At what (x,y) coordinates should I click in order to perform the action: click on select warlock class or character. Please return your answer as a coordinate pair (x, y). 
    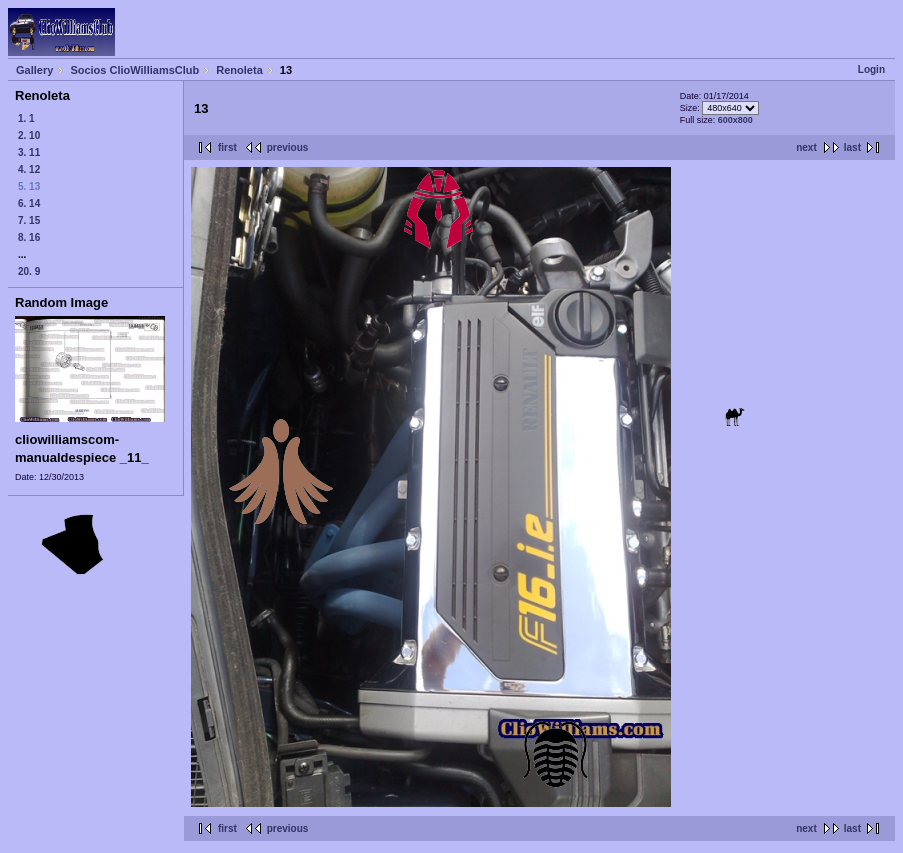
    Looking at the image, I should click on (438, 209).